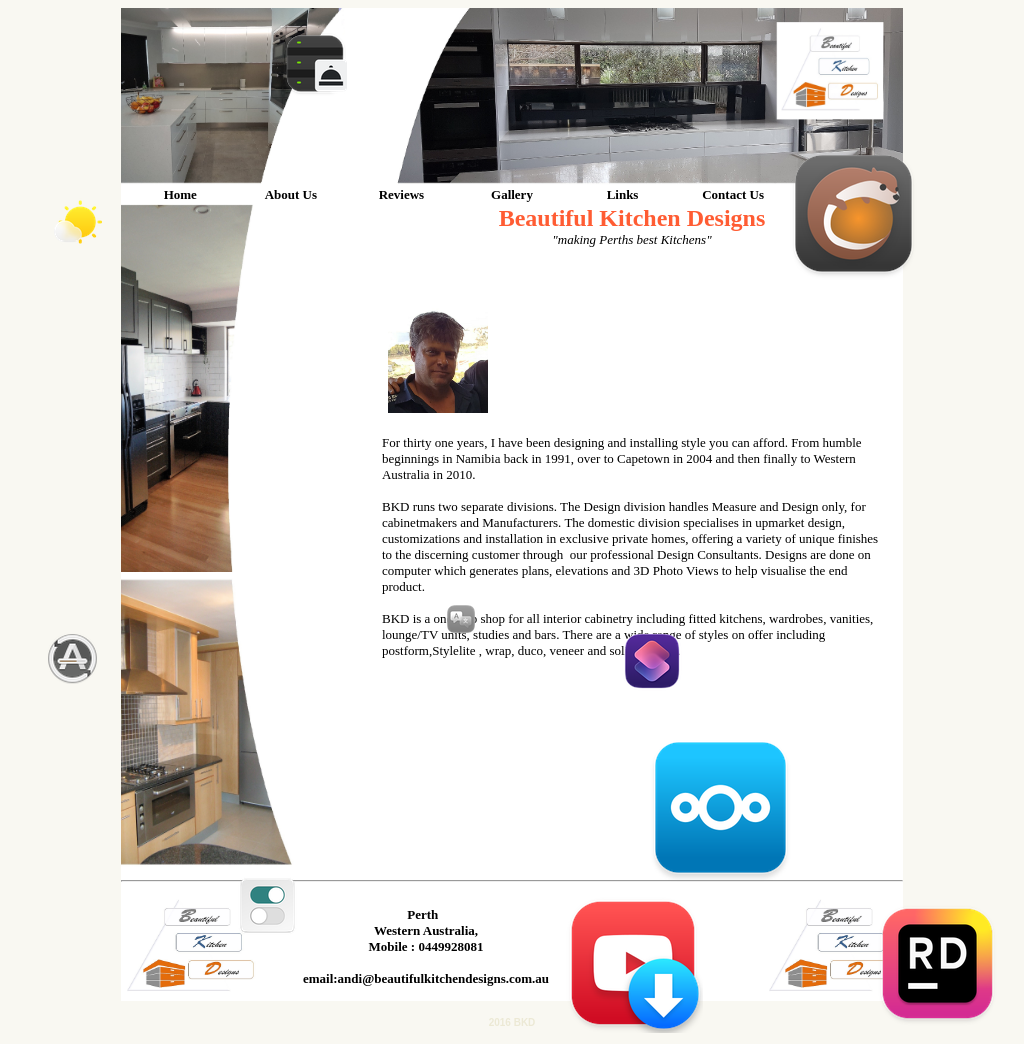 The image size is (1024, 1044). Describe the element at coordinates (652, 661) in the screenshot. I see `open the shortcuts app` at that location.